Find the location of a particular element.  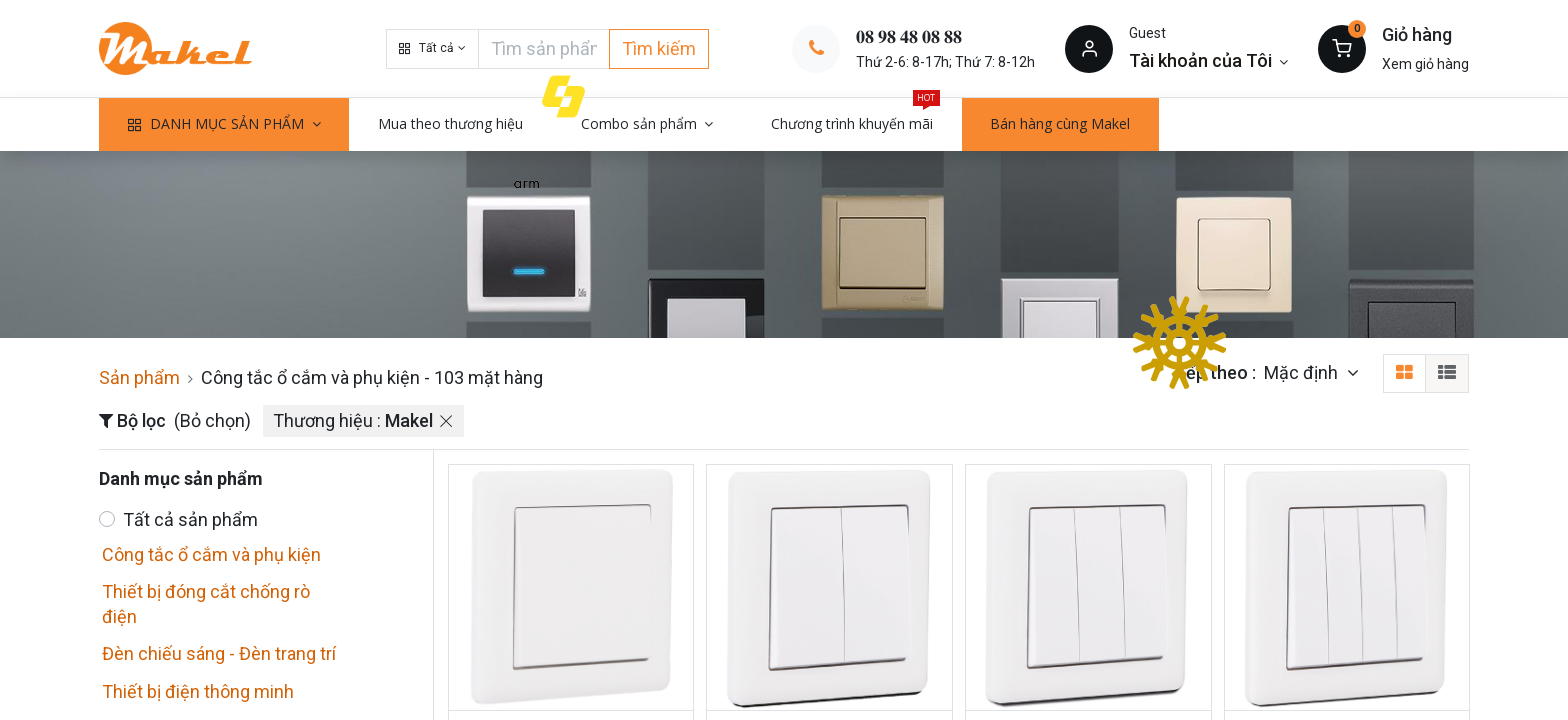

knex.js database query builder is located at coordinates (1179, 342).